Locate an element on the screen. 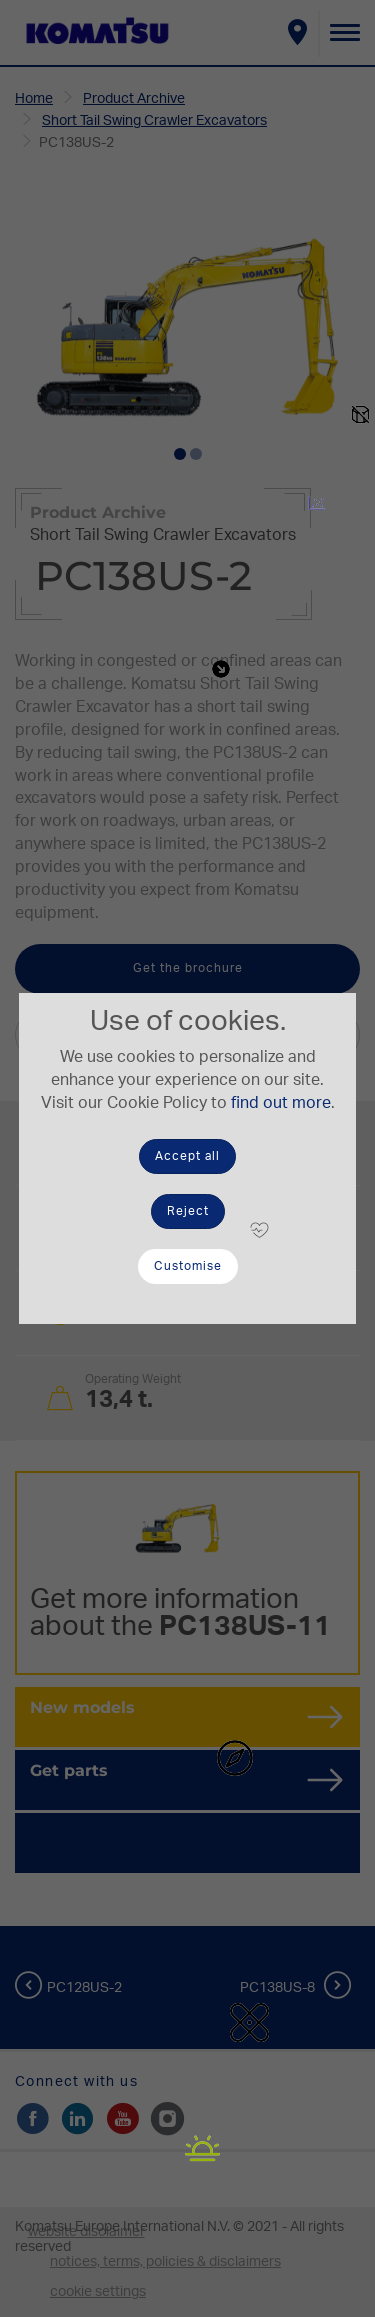 Image resolution: width=375 pixels, height=2317 pixels. disable 3D object view is located at coordinates (360, 414).